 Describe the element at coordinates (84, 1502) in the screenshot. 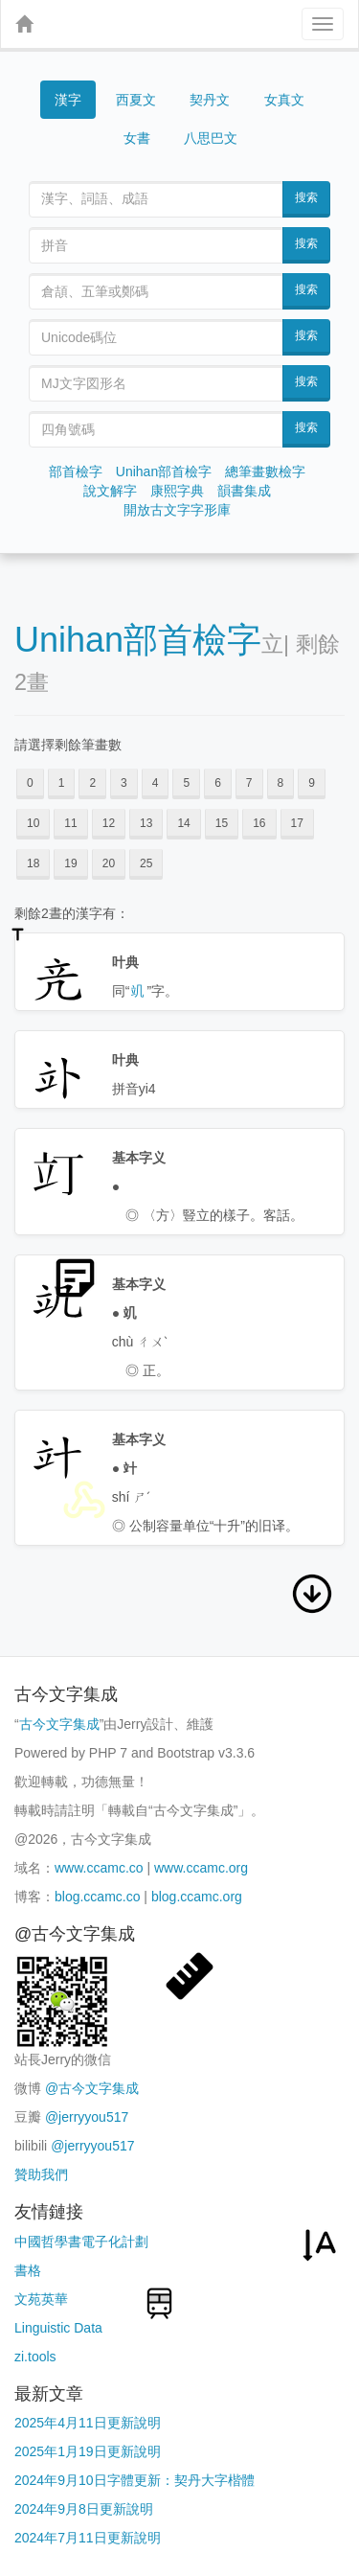

I see `configure webhook integrations` at that location.